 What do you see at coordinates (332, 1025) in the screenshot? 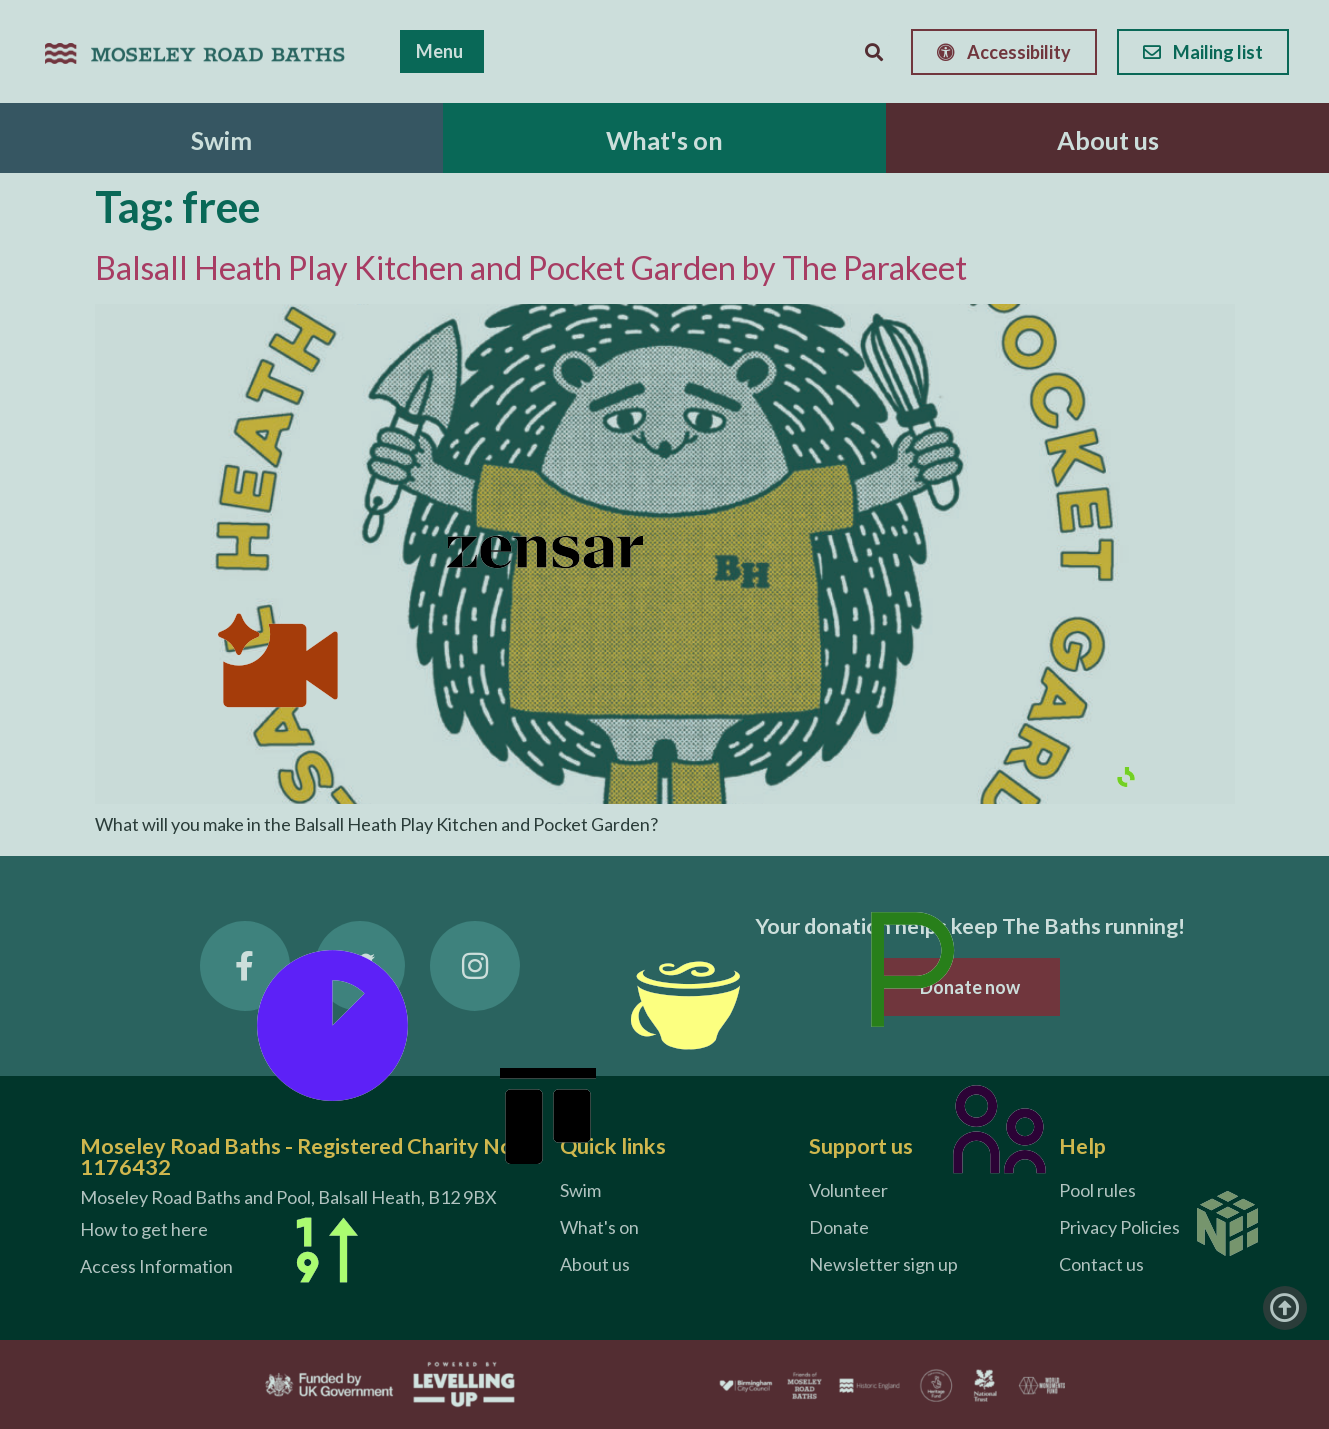
I see `indicates progress at early stage or first step` at bounding box center [332, 1025].